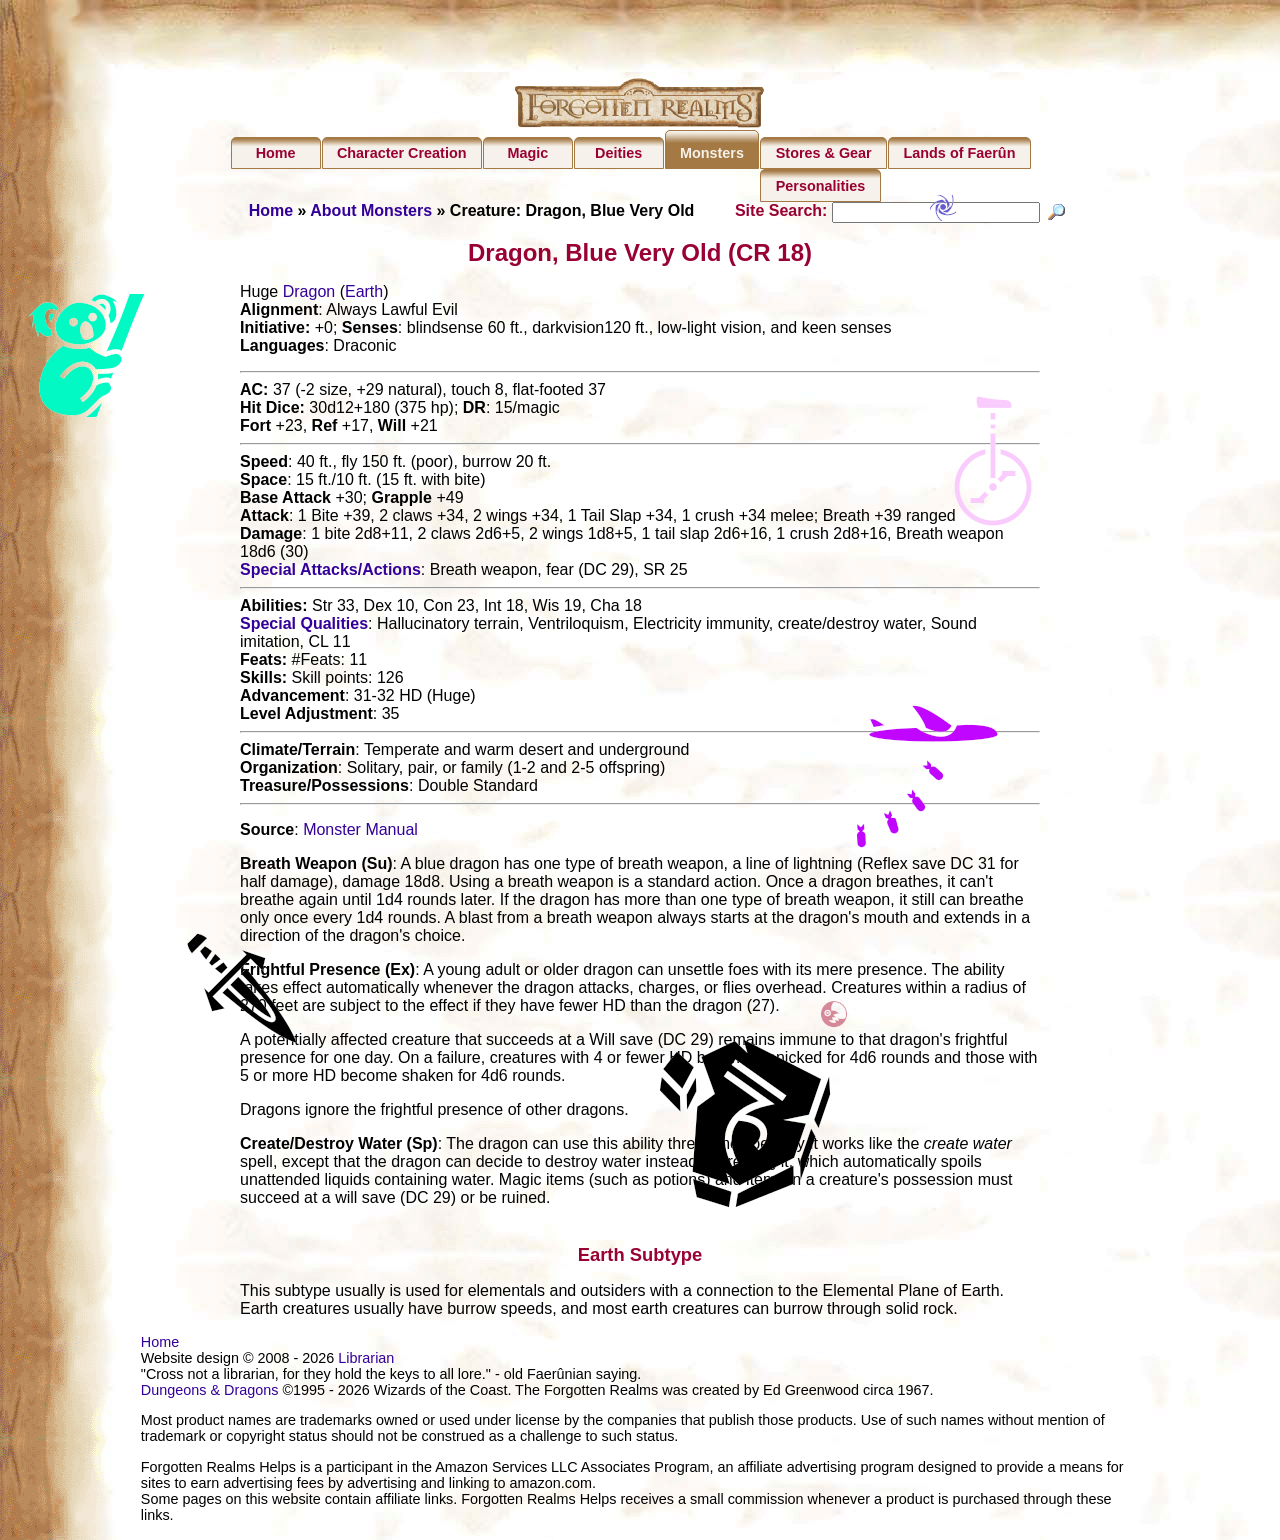  Describe the element at coordinates (86, 355) in the screenshot. I see `koala character or mascot icon` at that location.